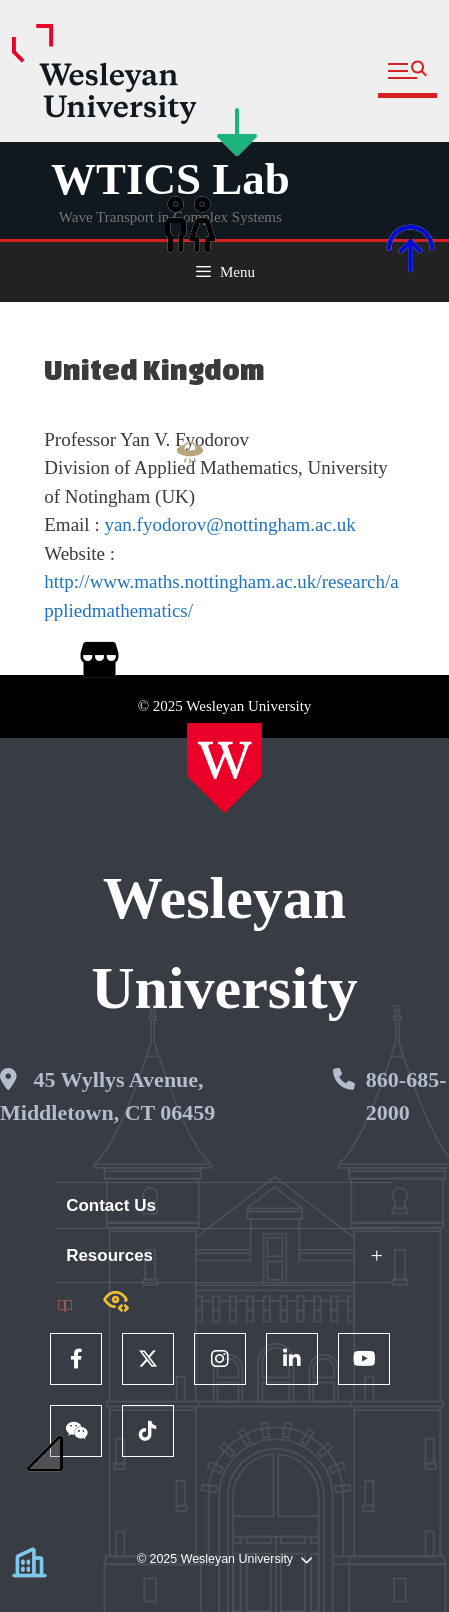  I want to click on browse or open the store, so click(99, 659).